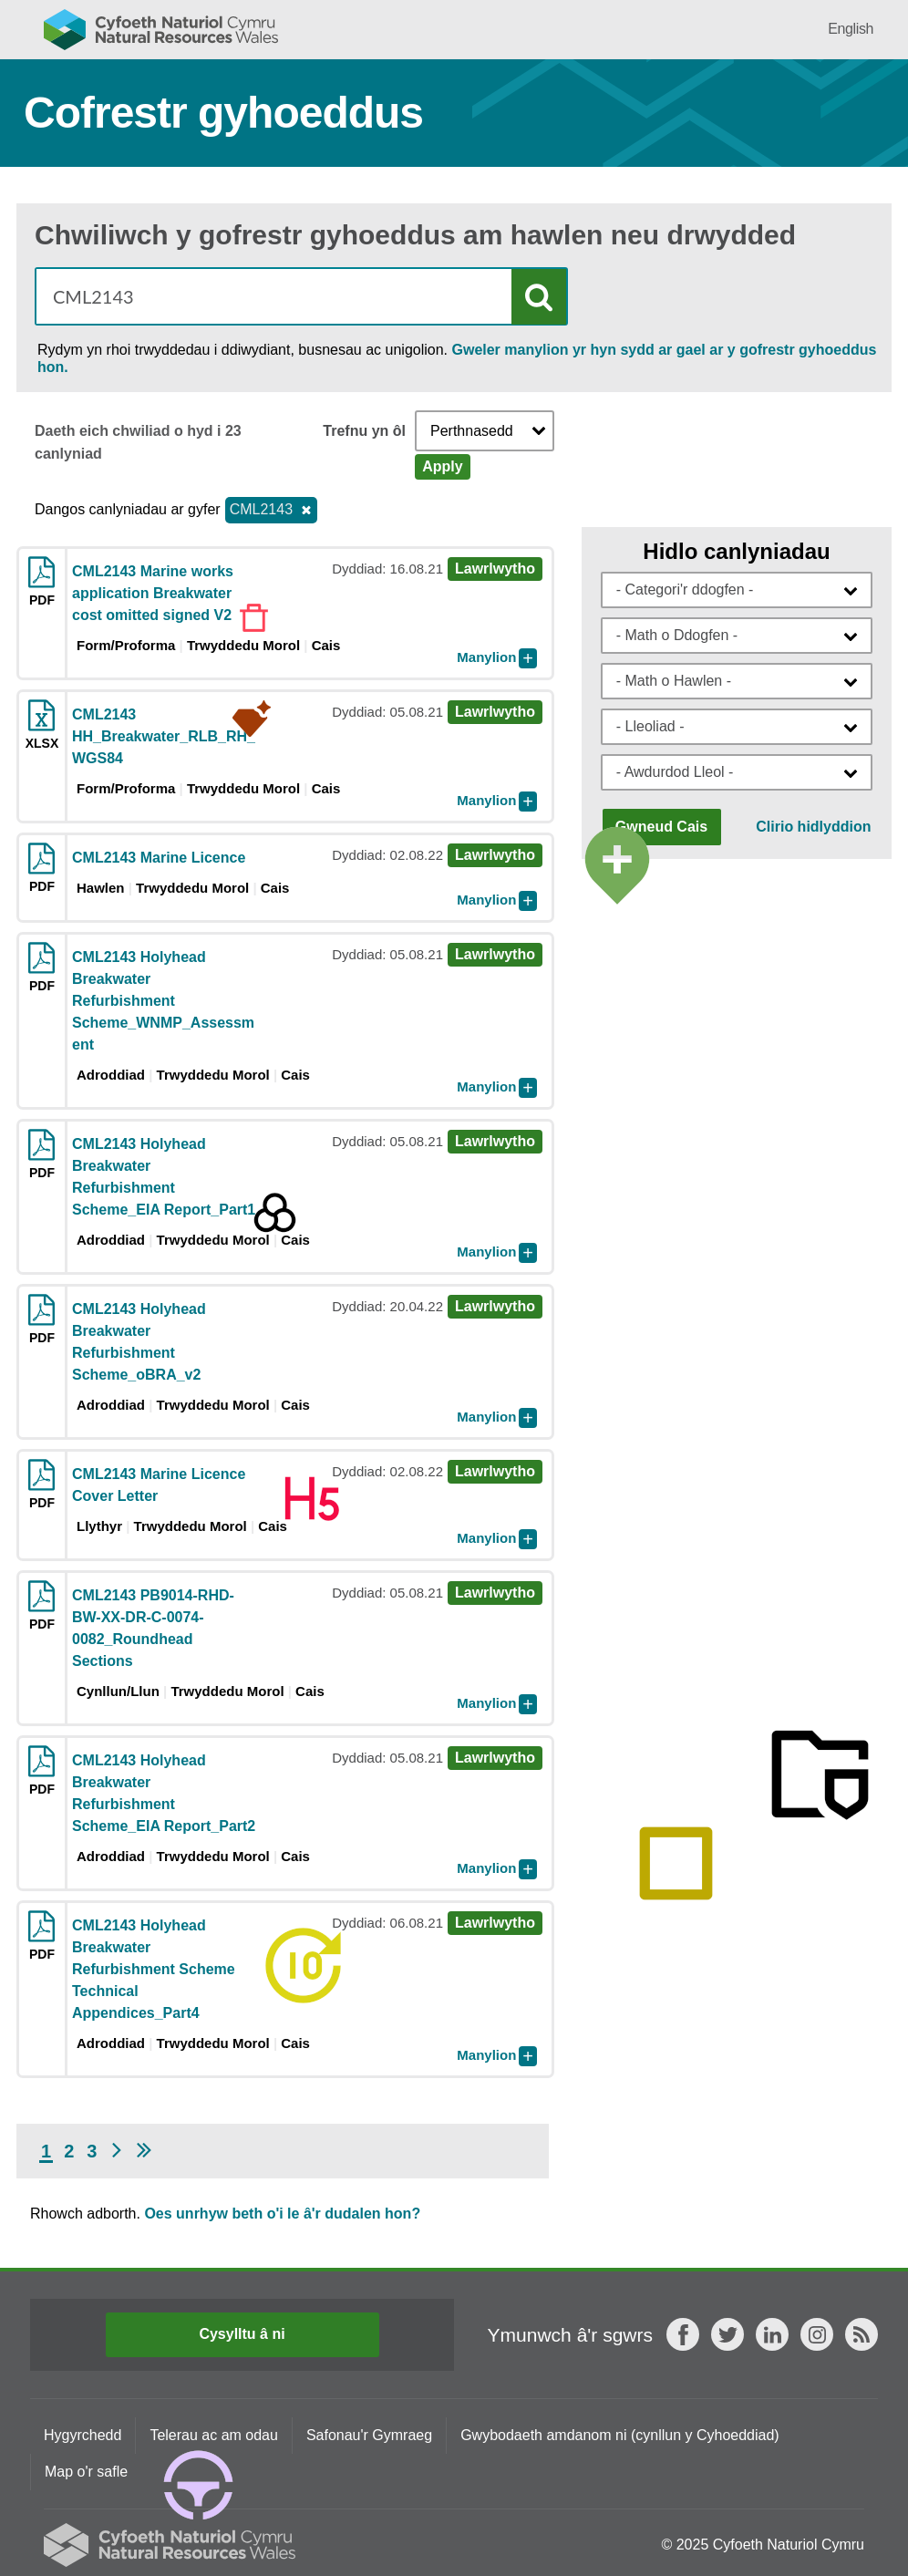 This screenshot has height=2576, width=908. I want to click on access protected or secure files, so click(820, 1774).